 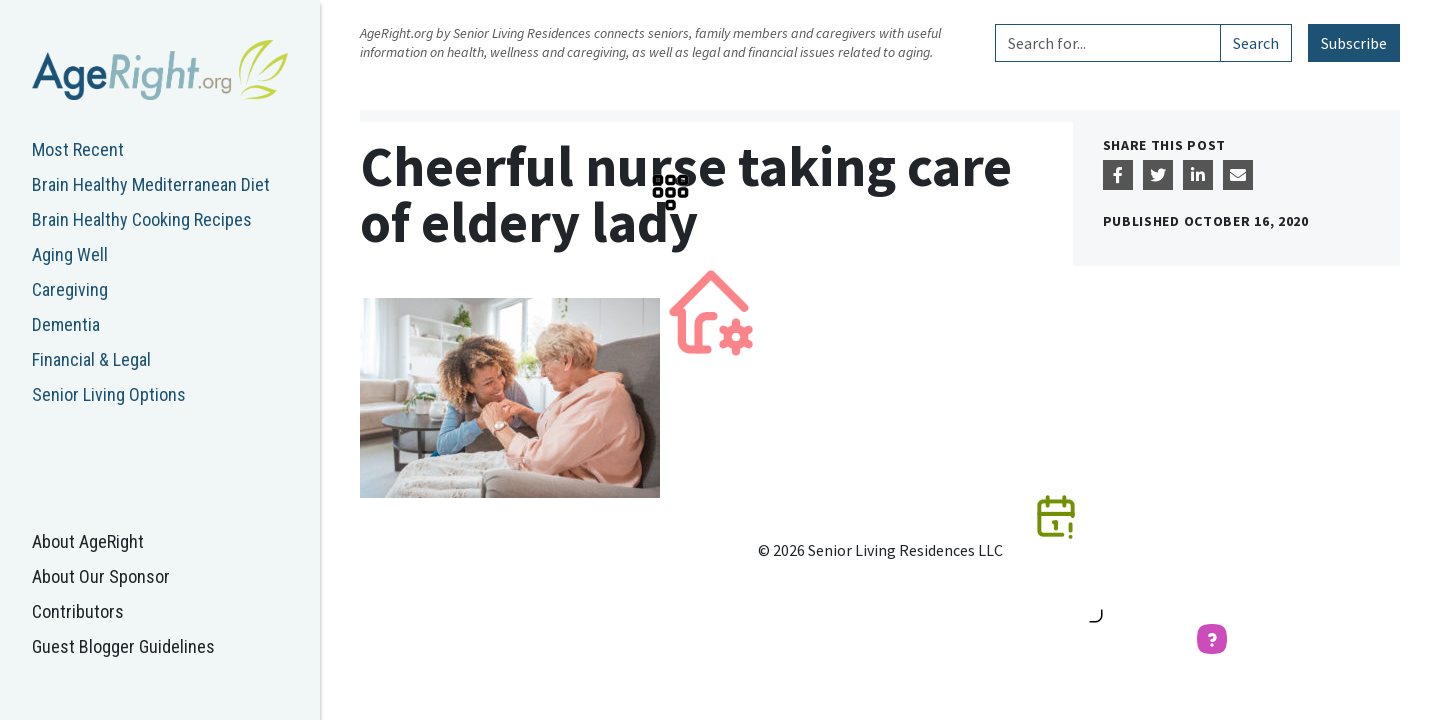 What do you see at coordinates (670, 192) in the screenshot?
I see `open the phone dialpad` at bounding box center [670, 192].